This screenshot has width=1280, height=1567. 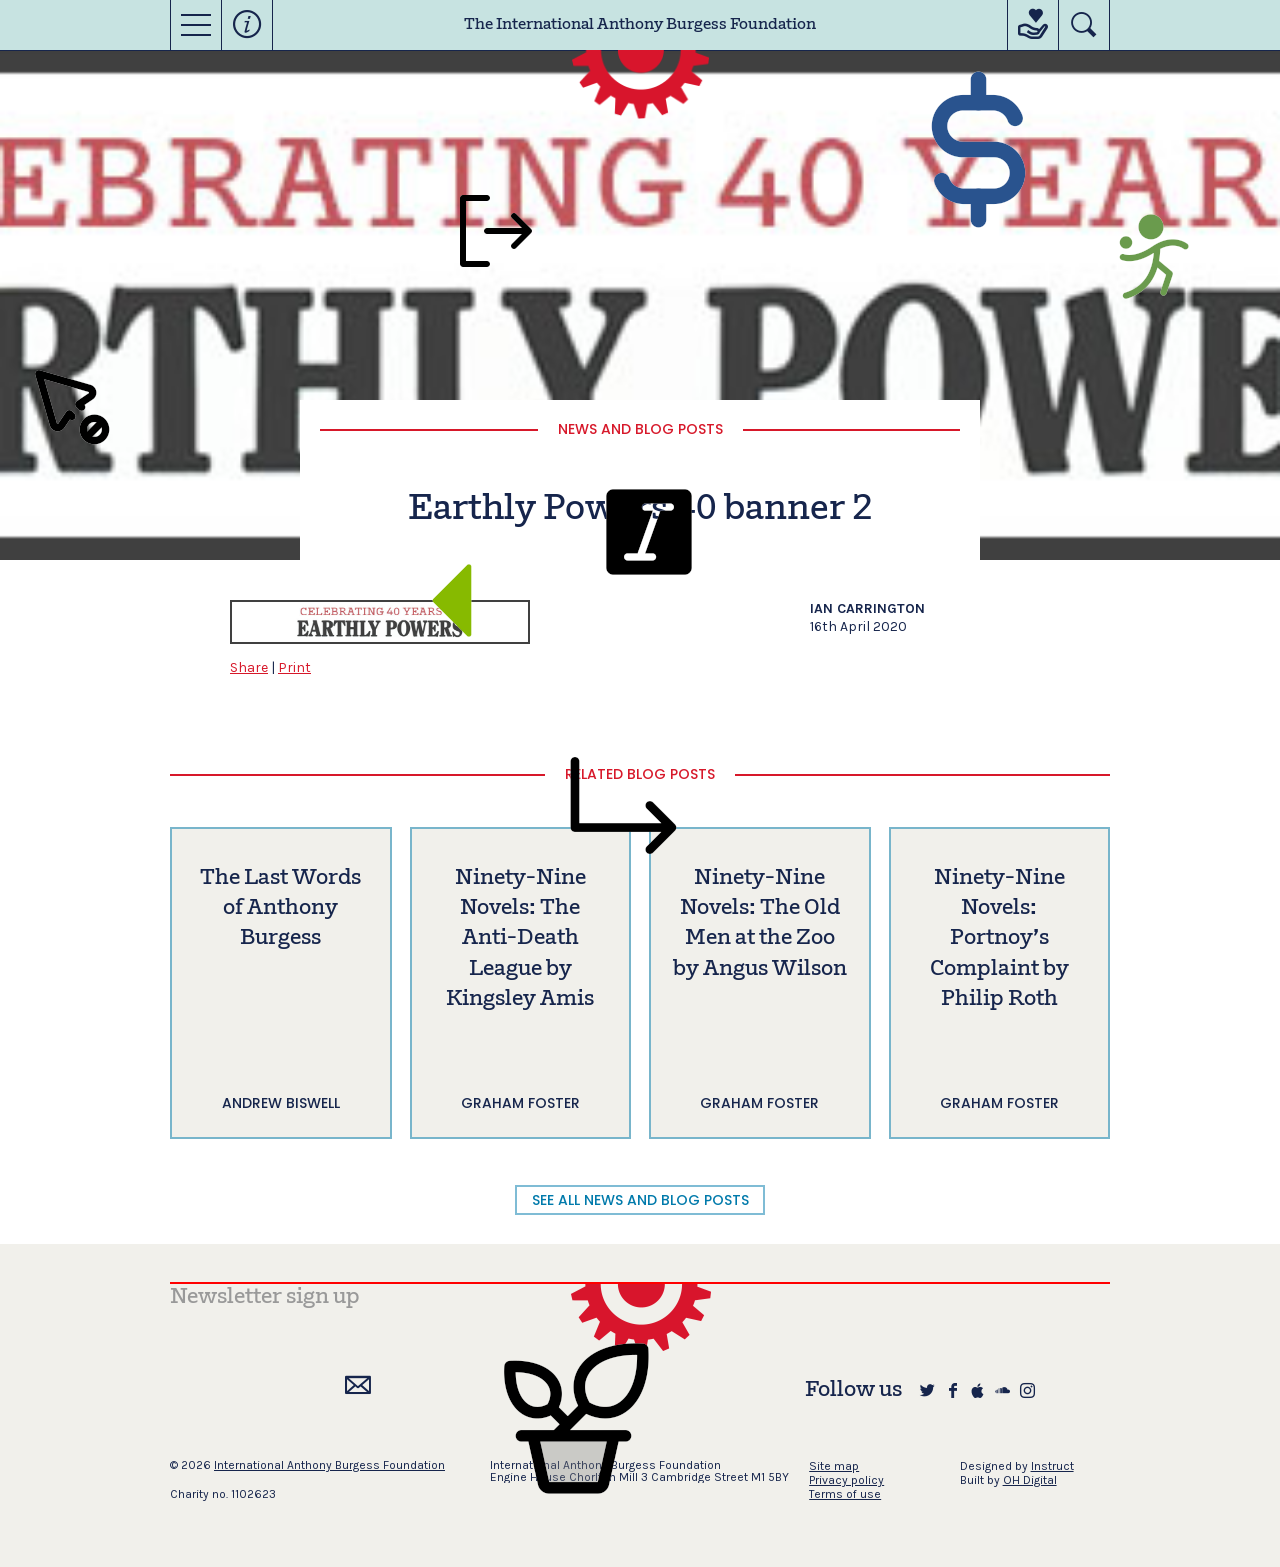 I want to click on access sports or athletic activities, so click(x=1151, y=255).